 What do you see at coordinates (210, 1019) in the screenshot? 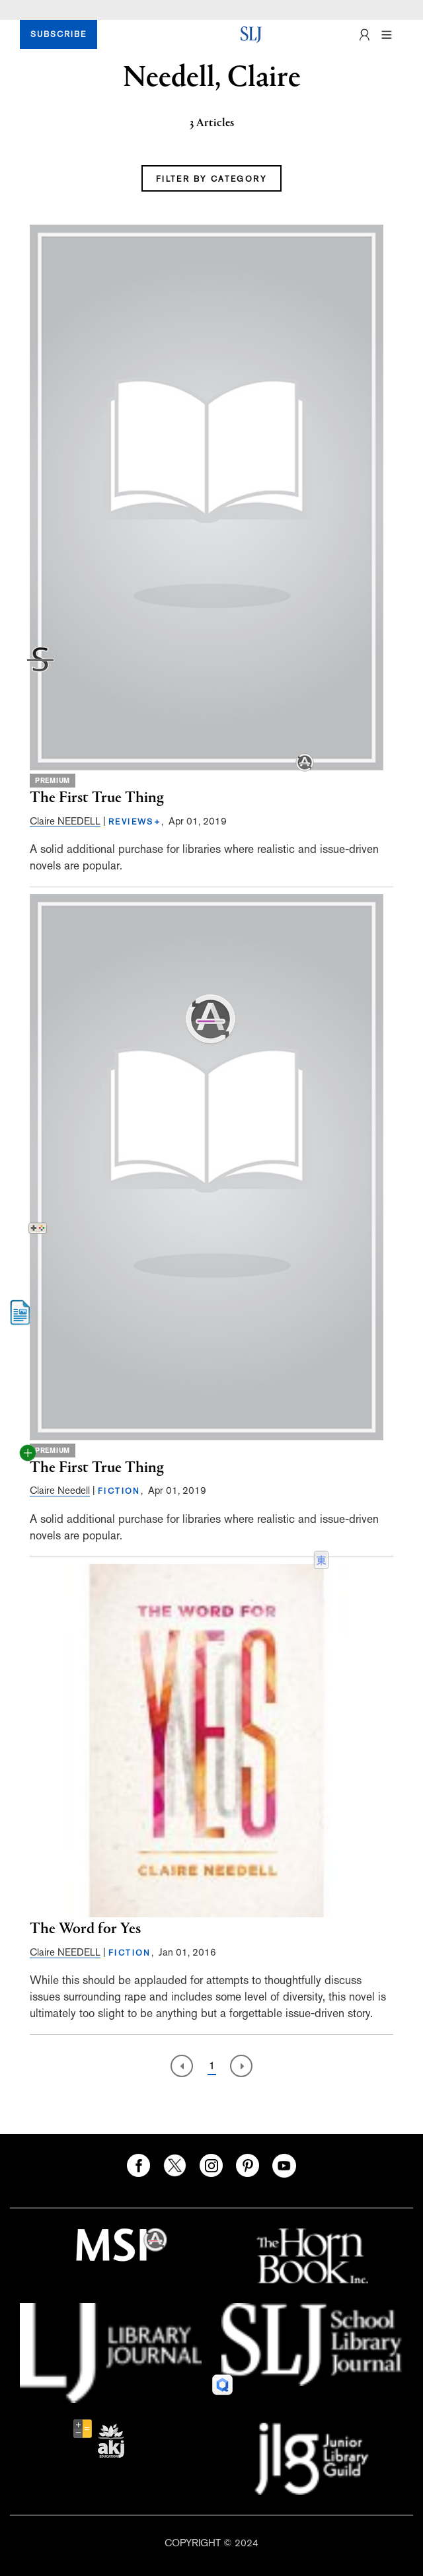
I see `check for available software updates` at bounding box center [210, 1019].